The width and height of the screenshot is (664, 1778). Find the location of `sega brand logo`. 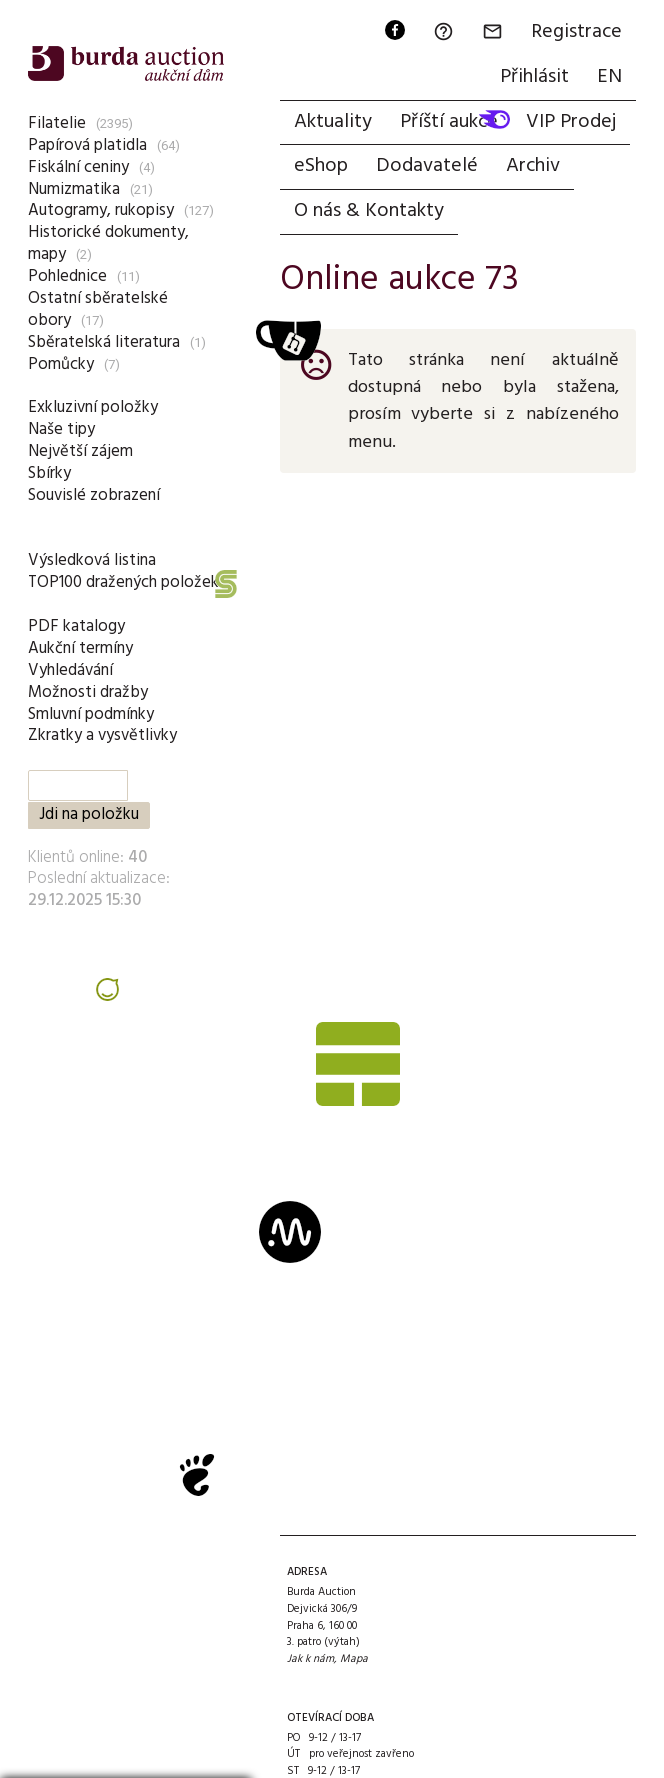

sega brand logo is located at coordinates (226, 584).